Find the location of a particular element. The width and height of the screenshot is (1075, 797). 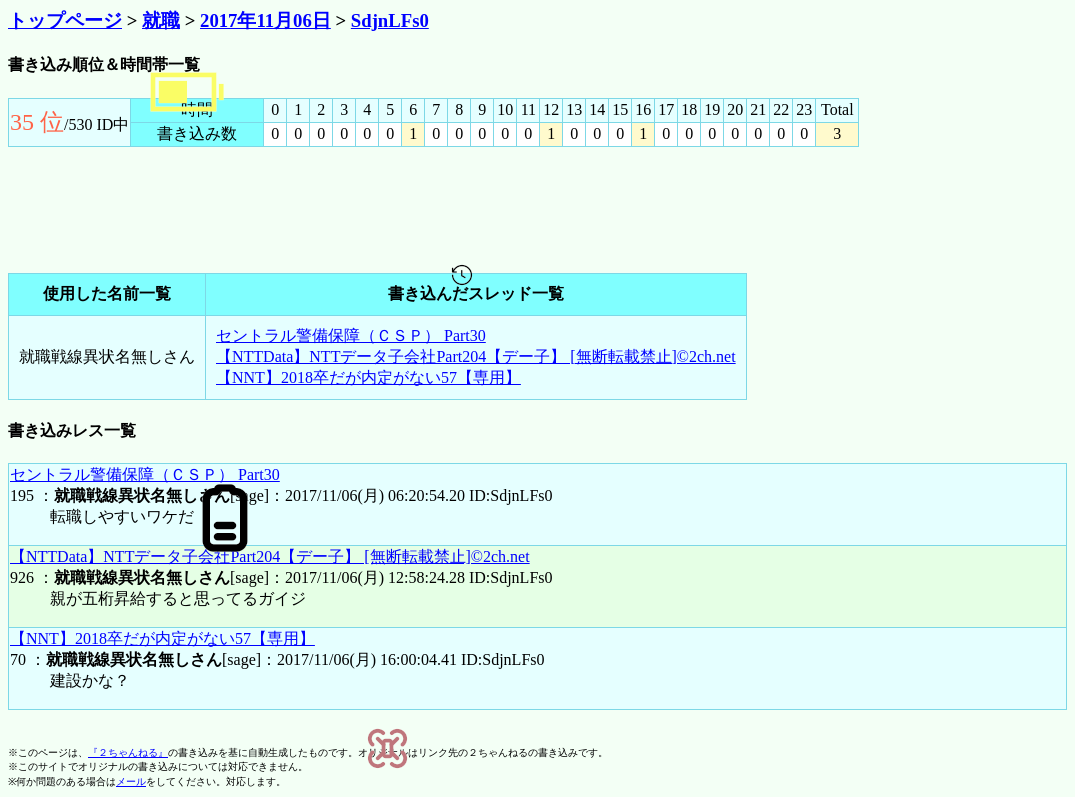

indicates medium battery level is located at coordinates (225, 518).